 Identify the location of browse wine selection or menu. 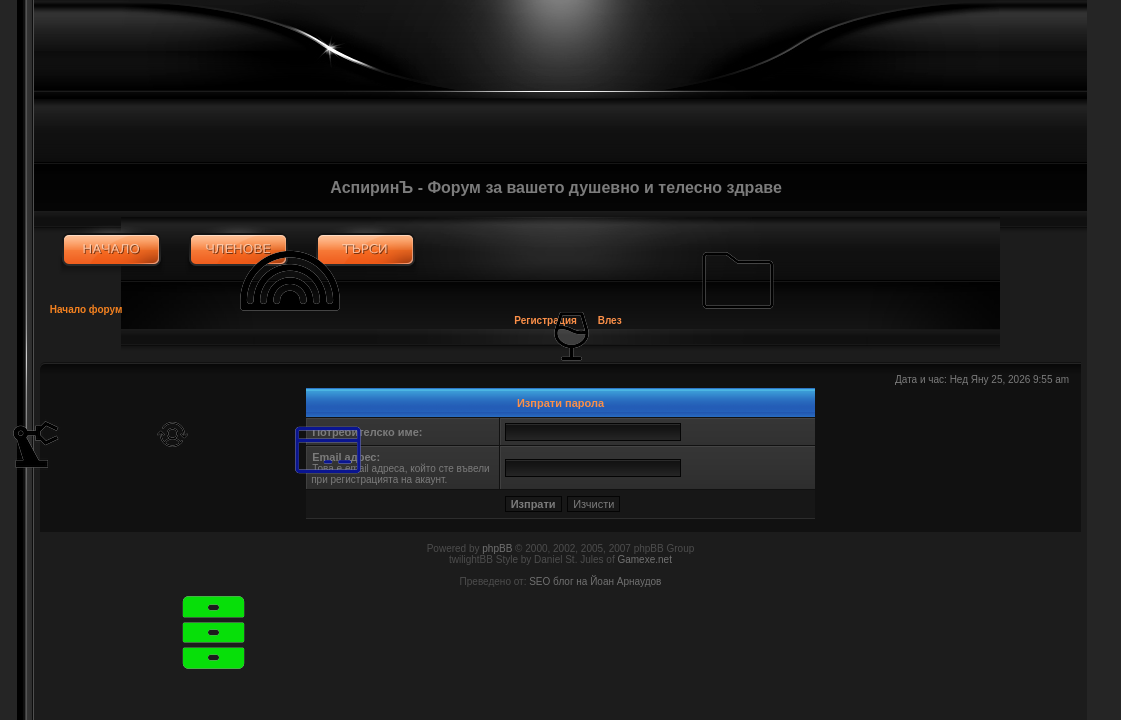
(571, 334).